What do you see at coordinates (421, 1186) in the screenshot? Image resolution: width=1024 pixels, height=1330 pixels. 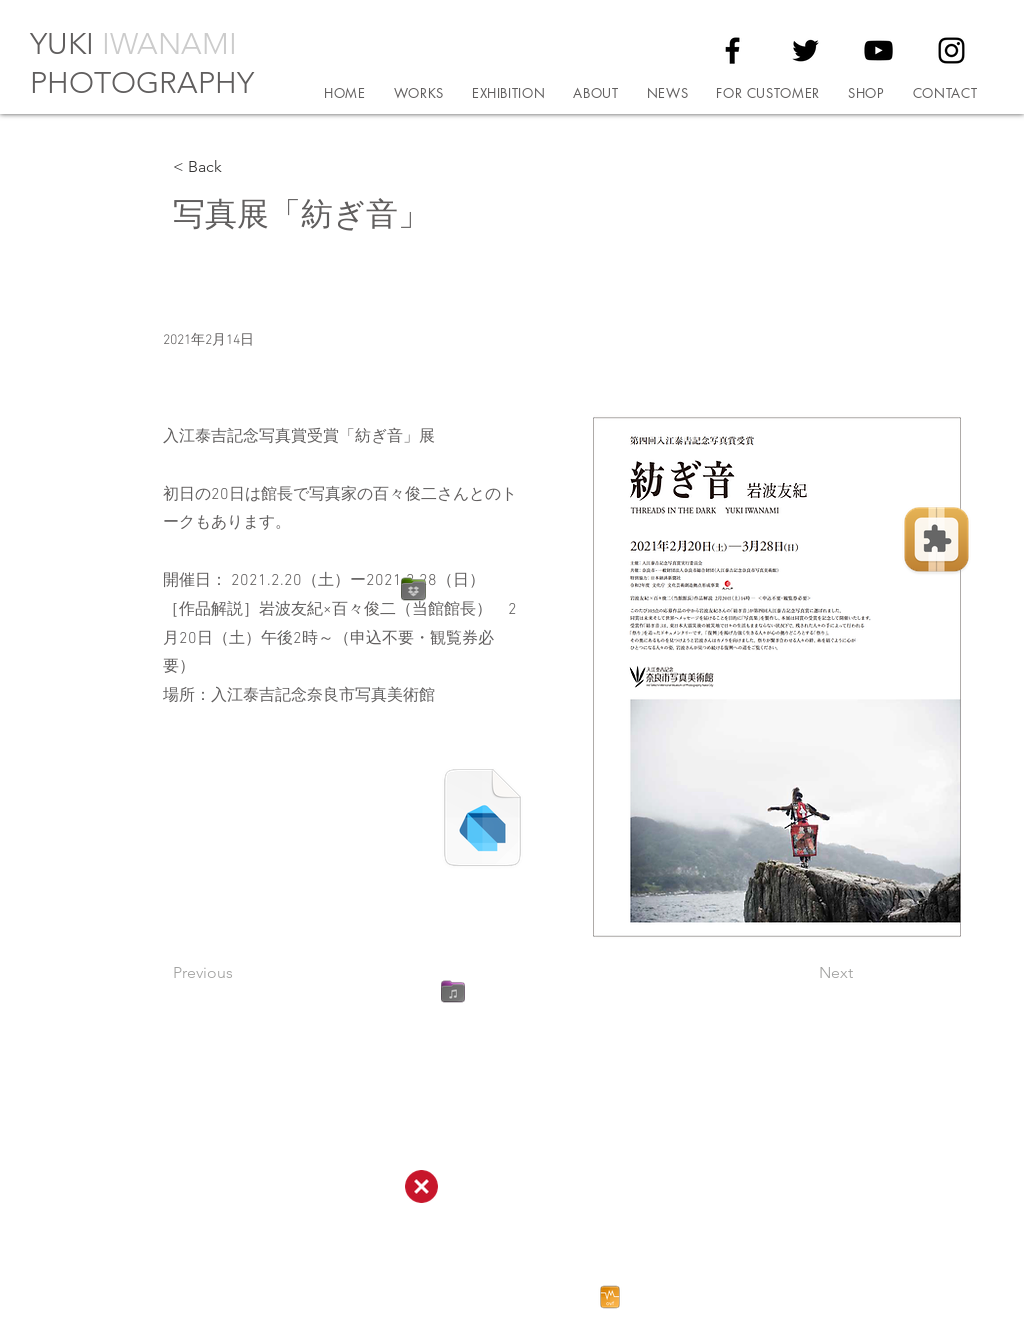 I see `stop or cancel the current process` at bounding box center [421, 1186].